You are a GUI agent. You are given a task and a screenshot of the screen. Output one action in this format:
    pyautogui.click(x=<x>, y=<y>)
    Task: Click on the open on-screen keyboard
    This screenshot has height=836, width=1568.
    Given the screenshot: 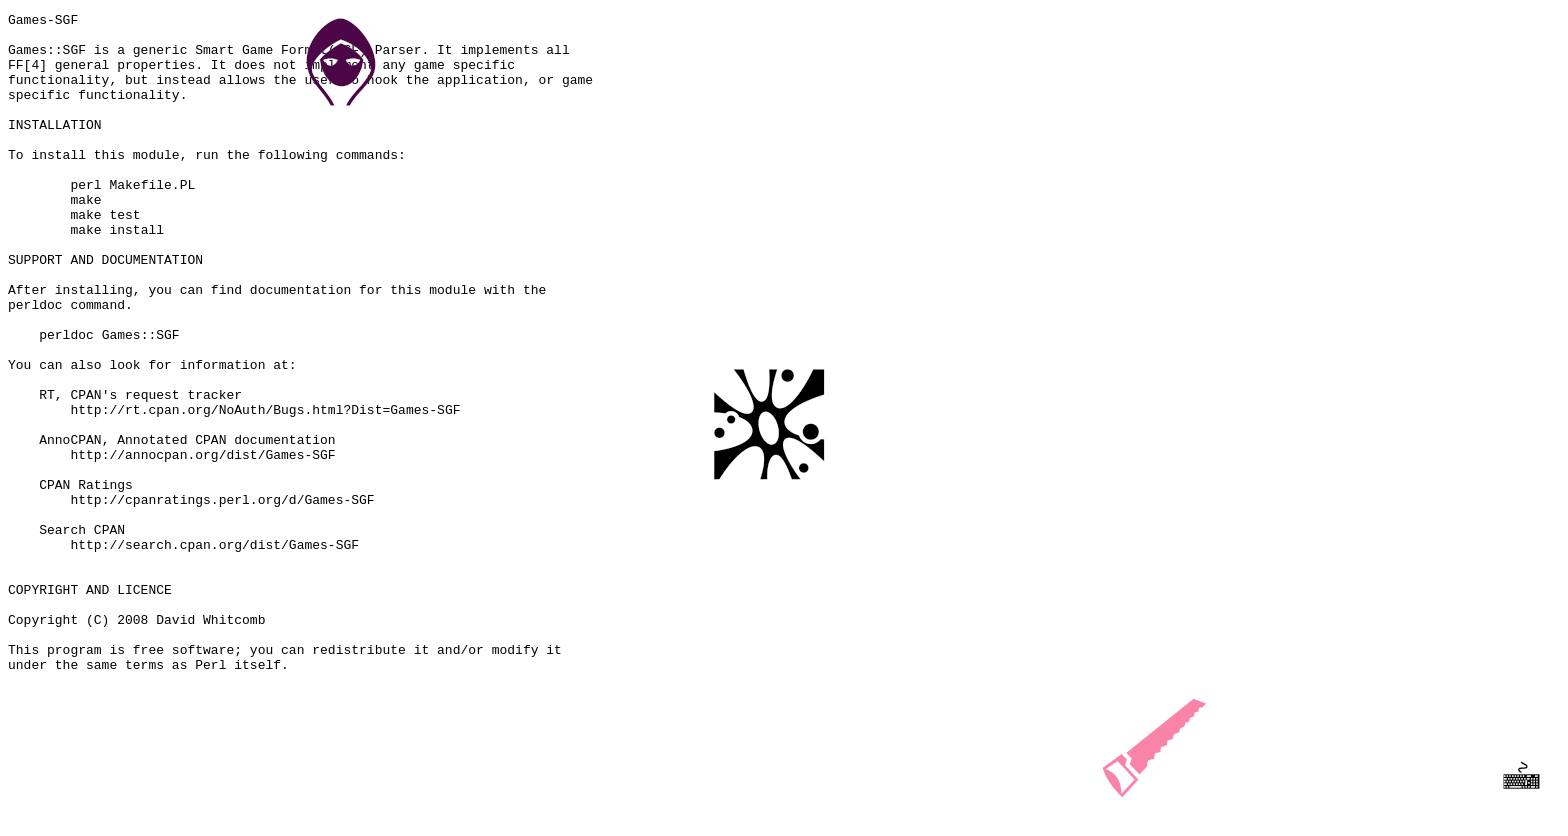 What is the action you would take?
    pyautogui.click(x=1521, y=781)
    